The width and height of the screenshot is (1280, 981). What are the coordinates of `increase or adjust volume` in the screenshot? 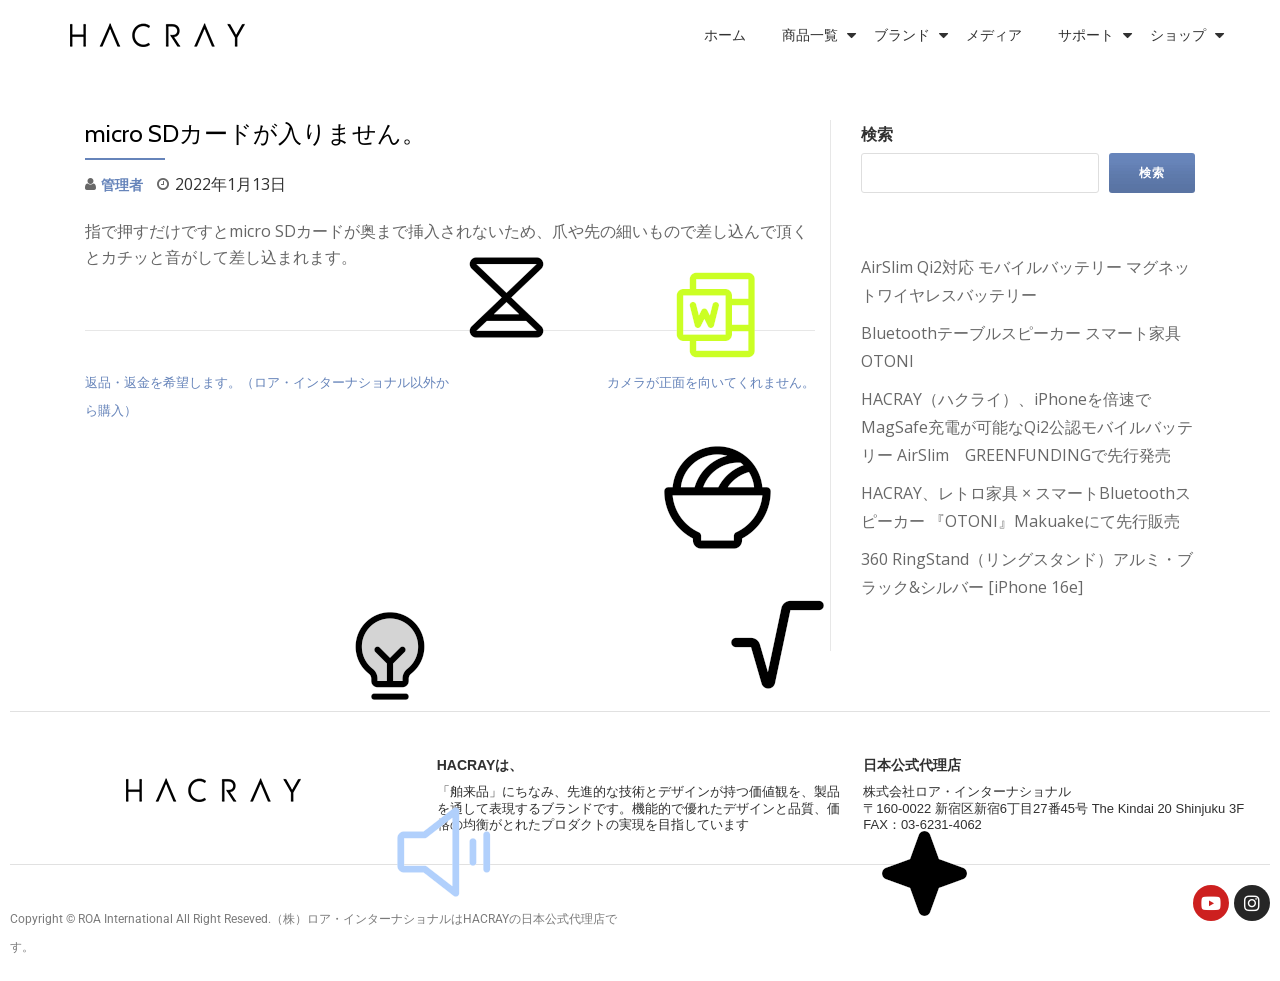 It's located at (442, 852).